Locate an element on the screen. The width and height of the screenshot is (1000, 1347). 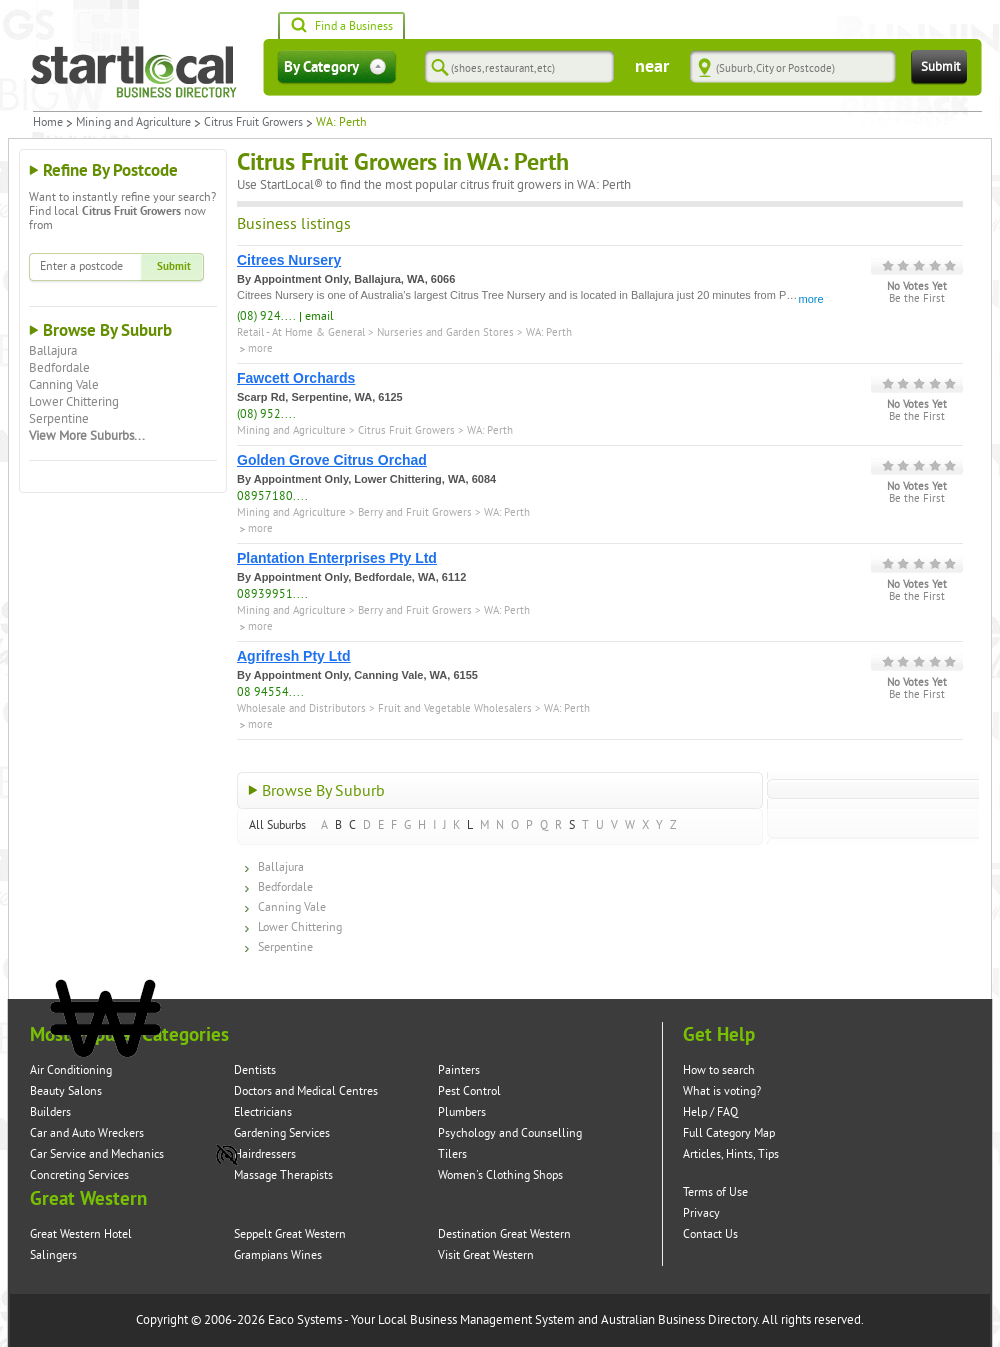
disable broadcasting or streaming is located at coordinates (227, 1155).